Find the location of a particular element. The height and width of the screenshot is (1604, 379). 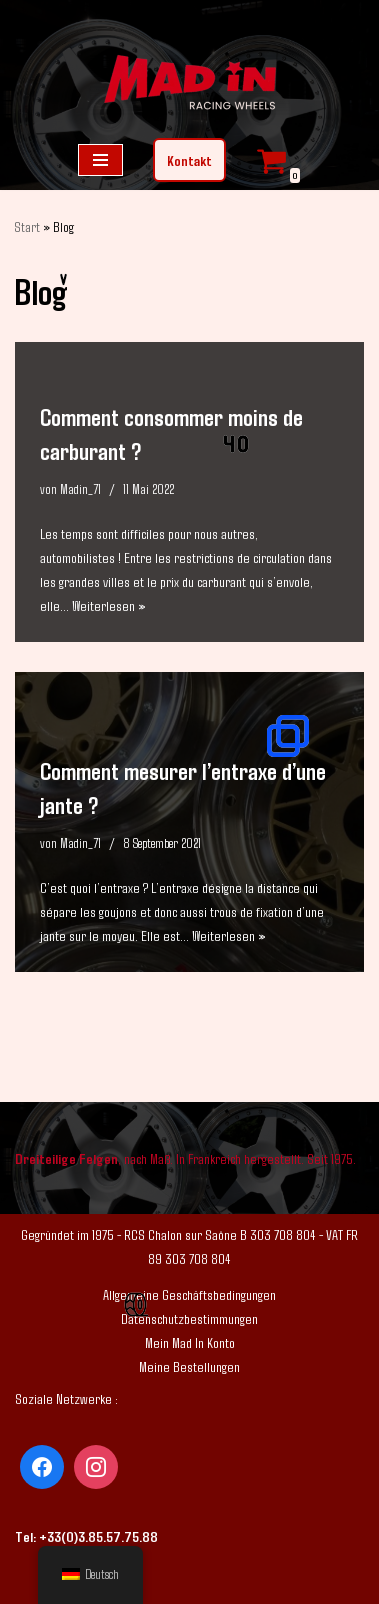

indicates a "v" keyboard shortcut or hotkey is located at coordinates (63, 279).